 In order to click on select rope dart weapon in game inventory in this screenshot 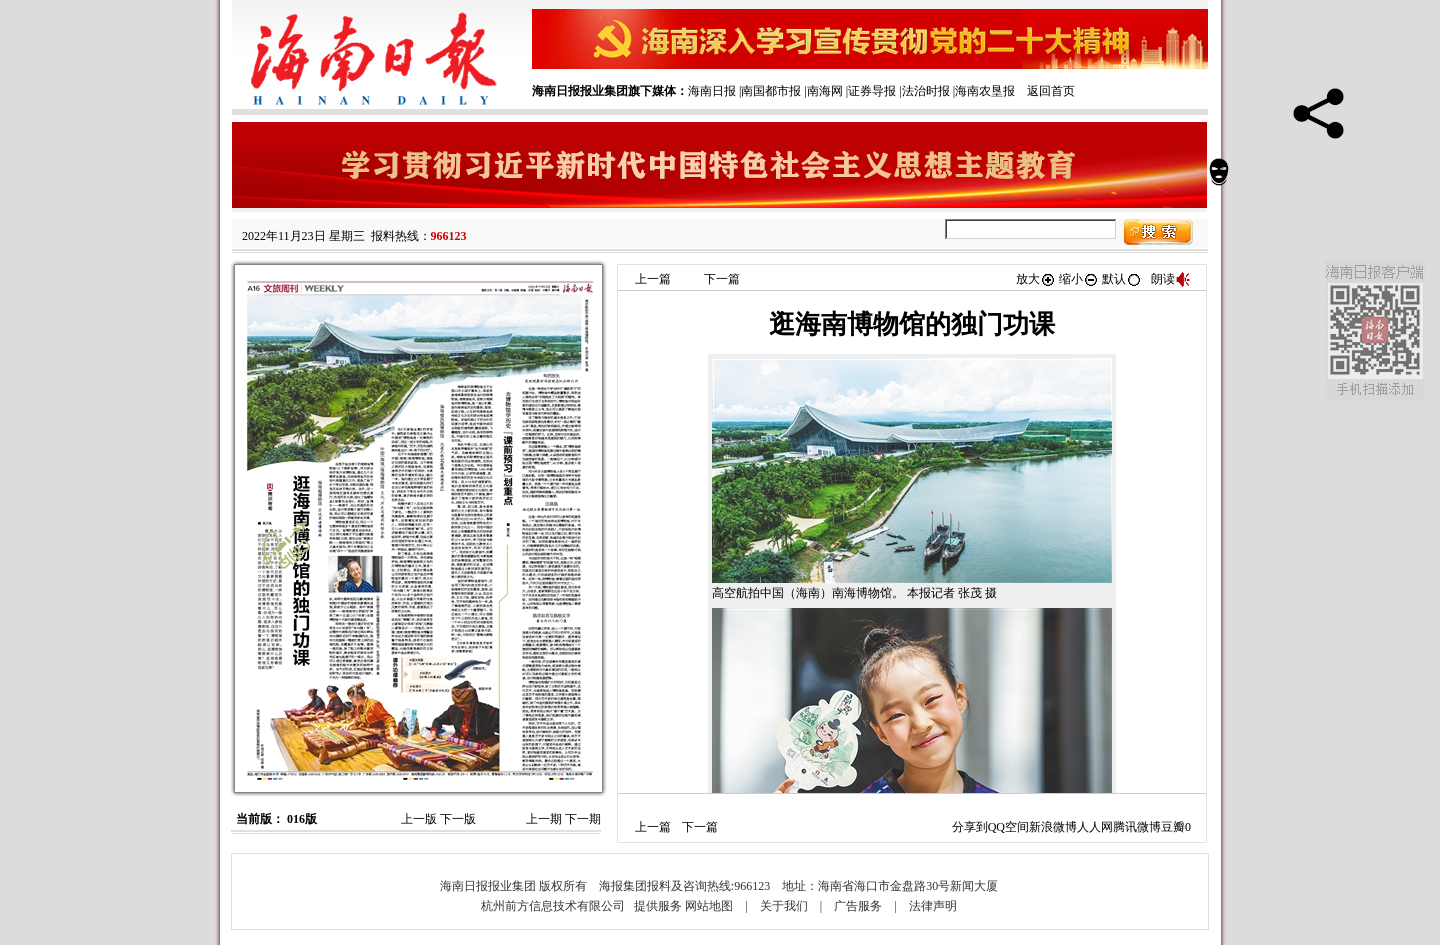, I will do `click(286, 545)`.